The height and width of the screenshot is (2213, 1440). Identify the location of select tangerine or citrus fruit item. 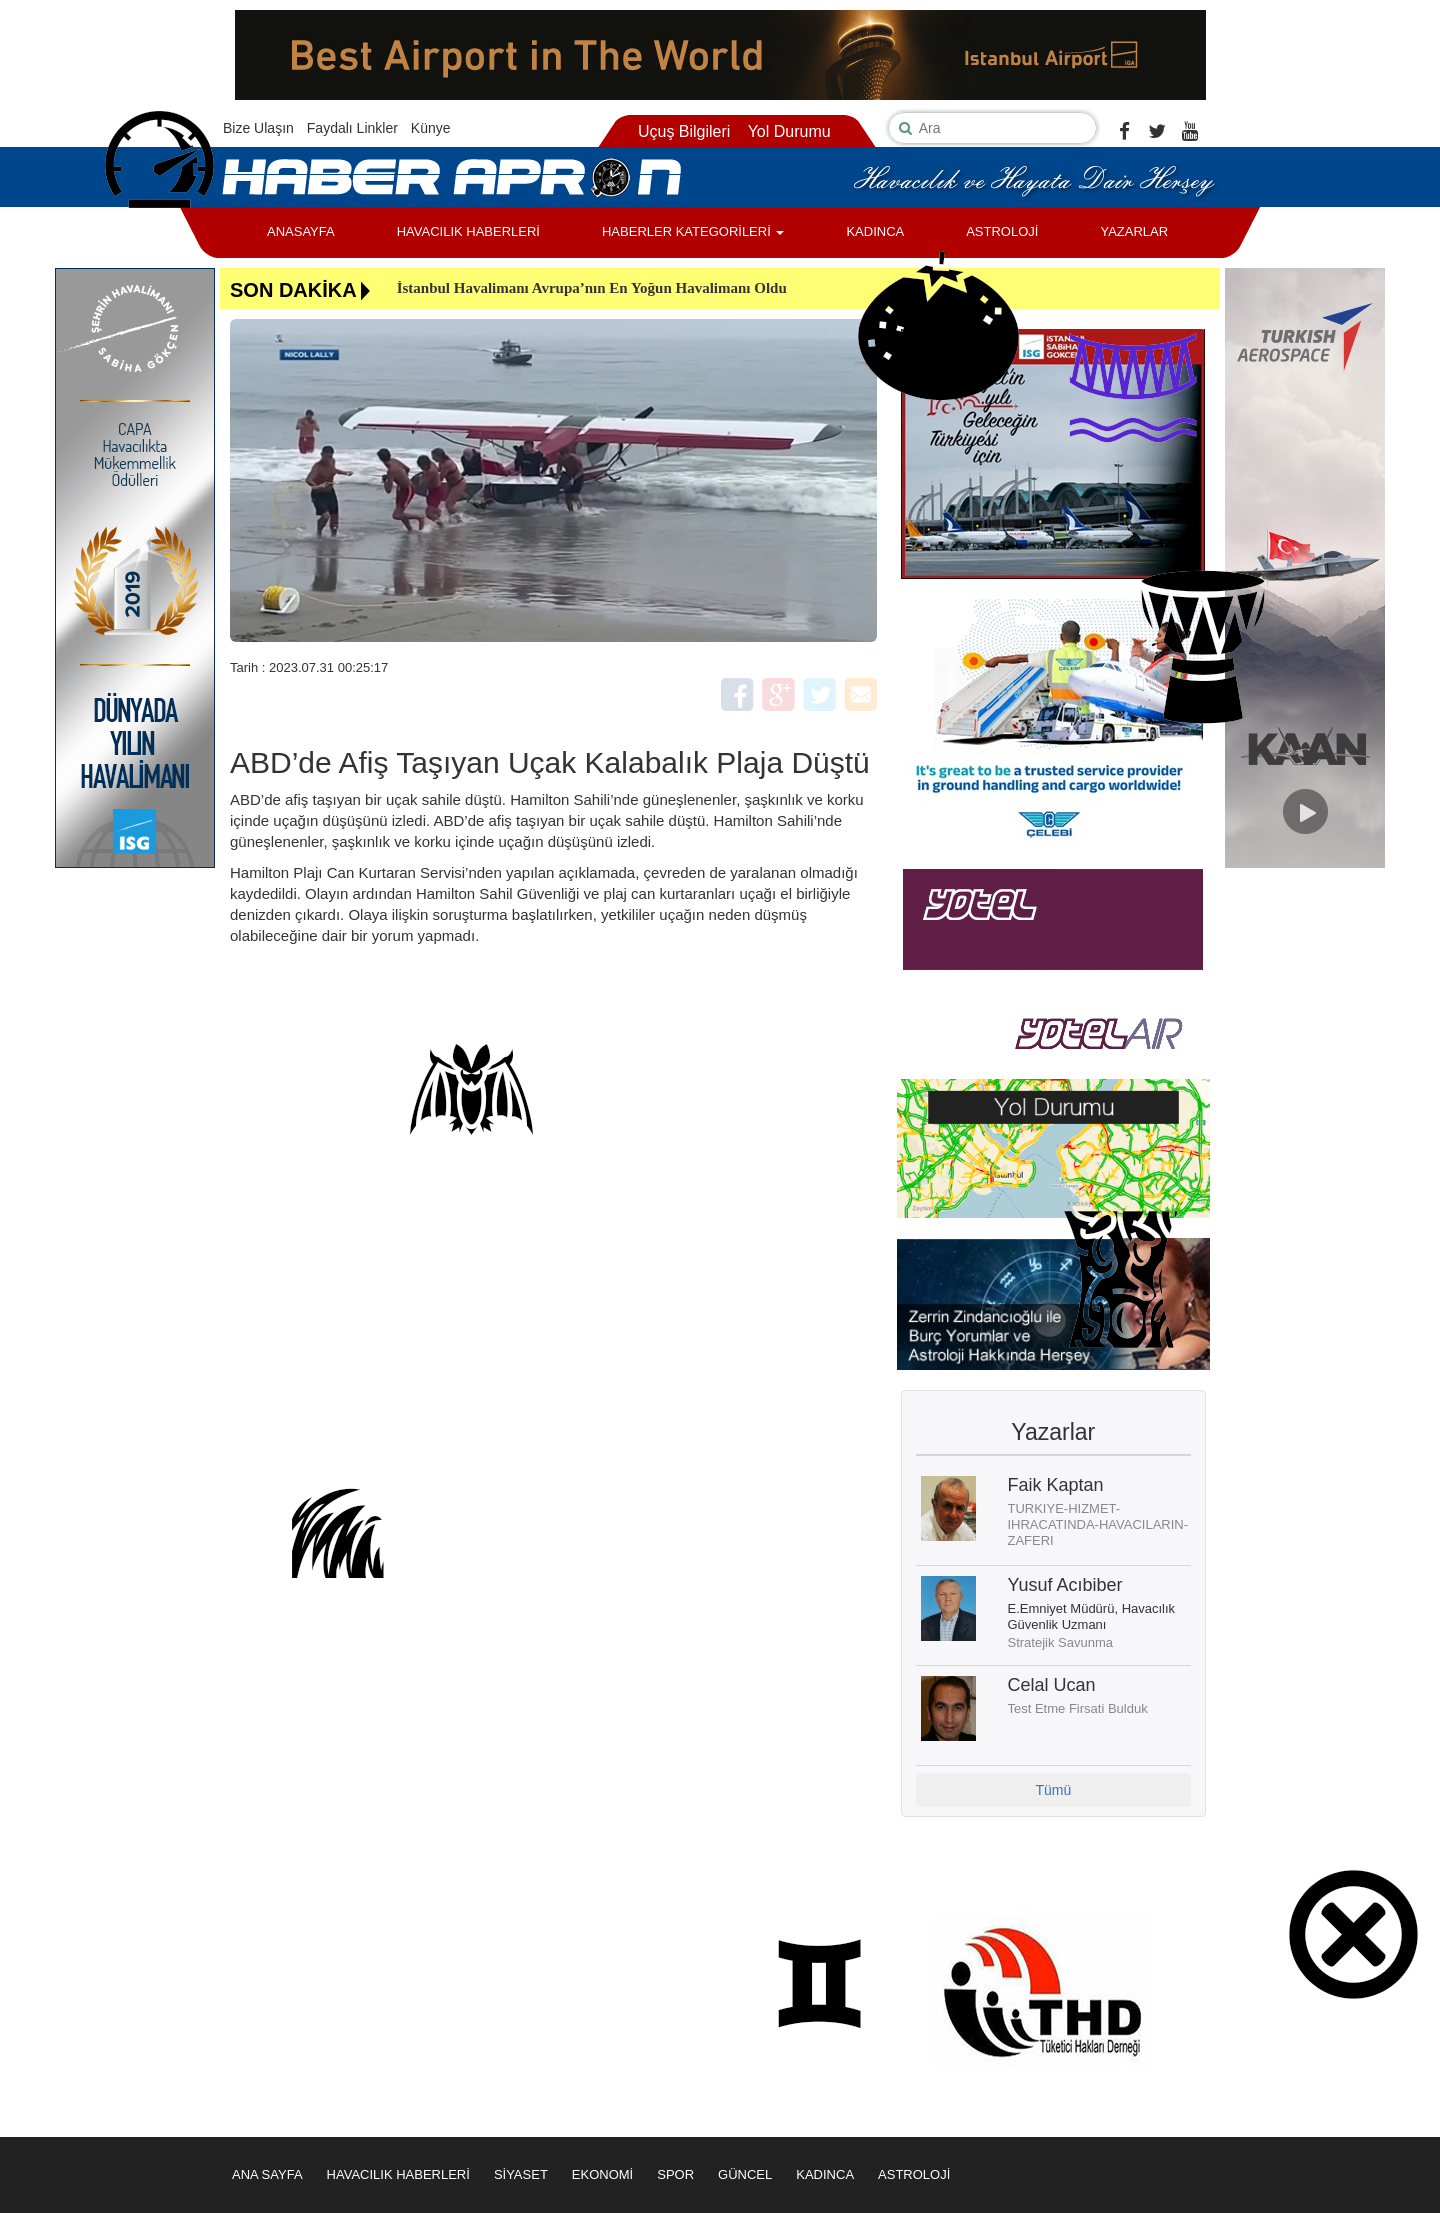
(938, 325).